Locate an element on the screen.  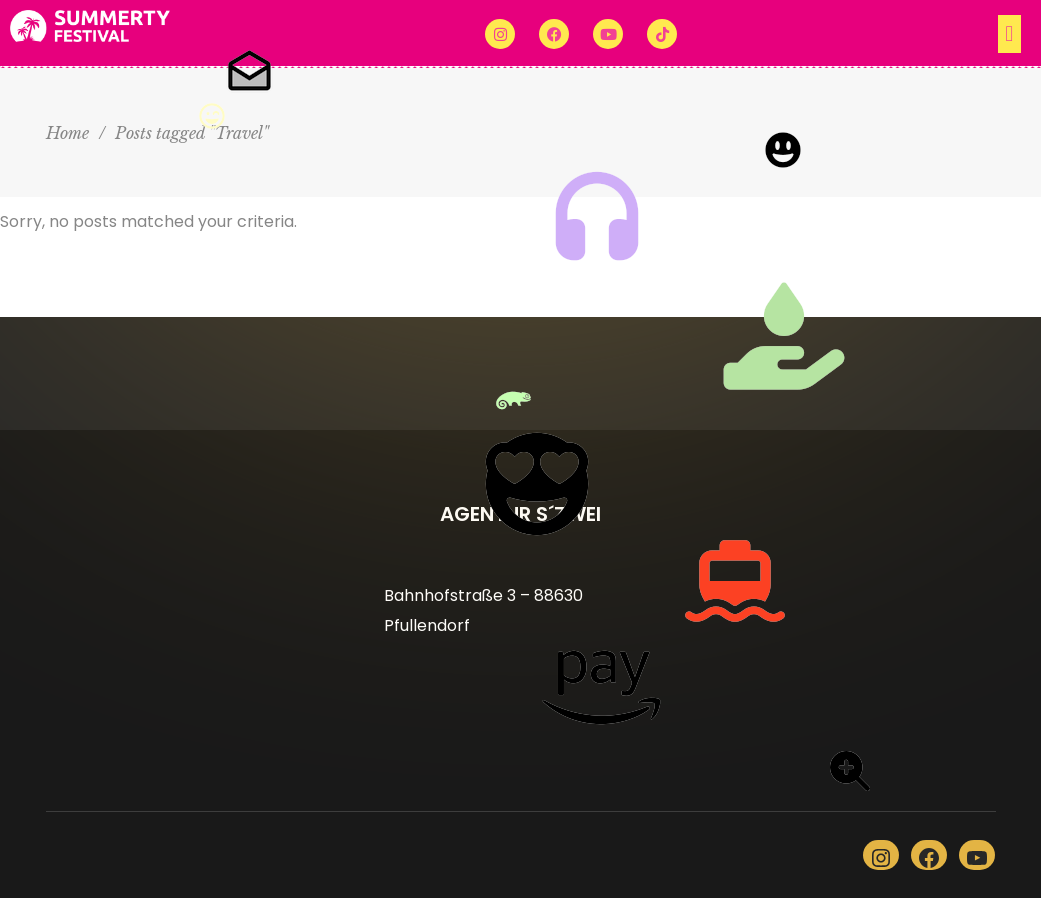
add a playful or joking tone to your message is located at coordinates (212, 116).